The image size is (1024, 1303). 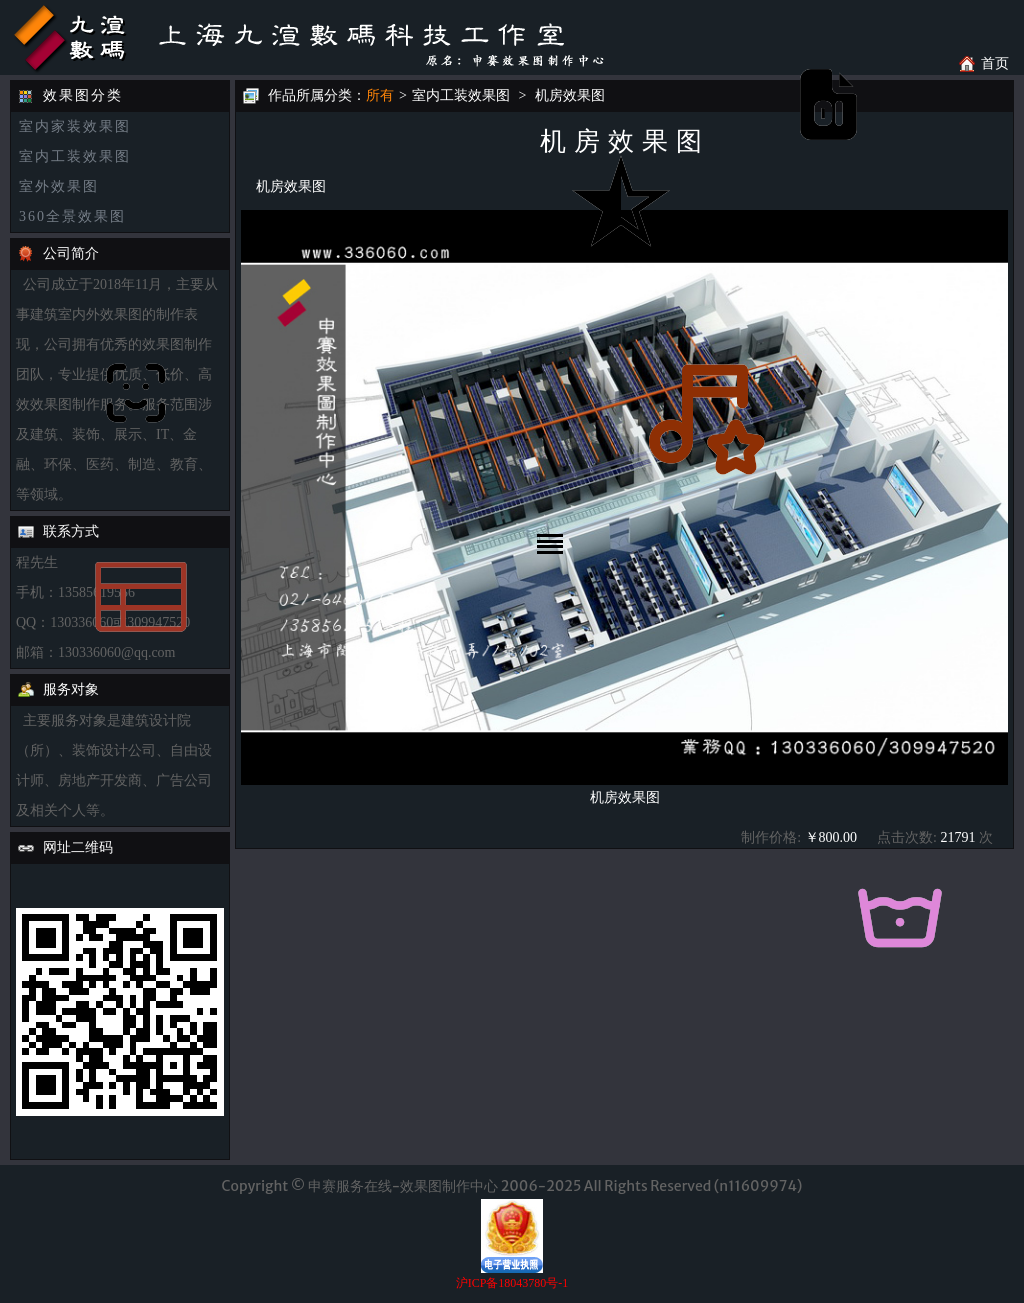 I want to click on authenticate with face id, so click(x=136, y=393).